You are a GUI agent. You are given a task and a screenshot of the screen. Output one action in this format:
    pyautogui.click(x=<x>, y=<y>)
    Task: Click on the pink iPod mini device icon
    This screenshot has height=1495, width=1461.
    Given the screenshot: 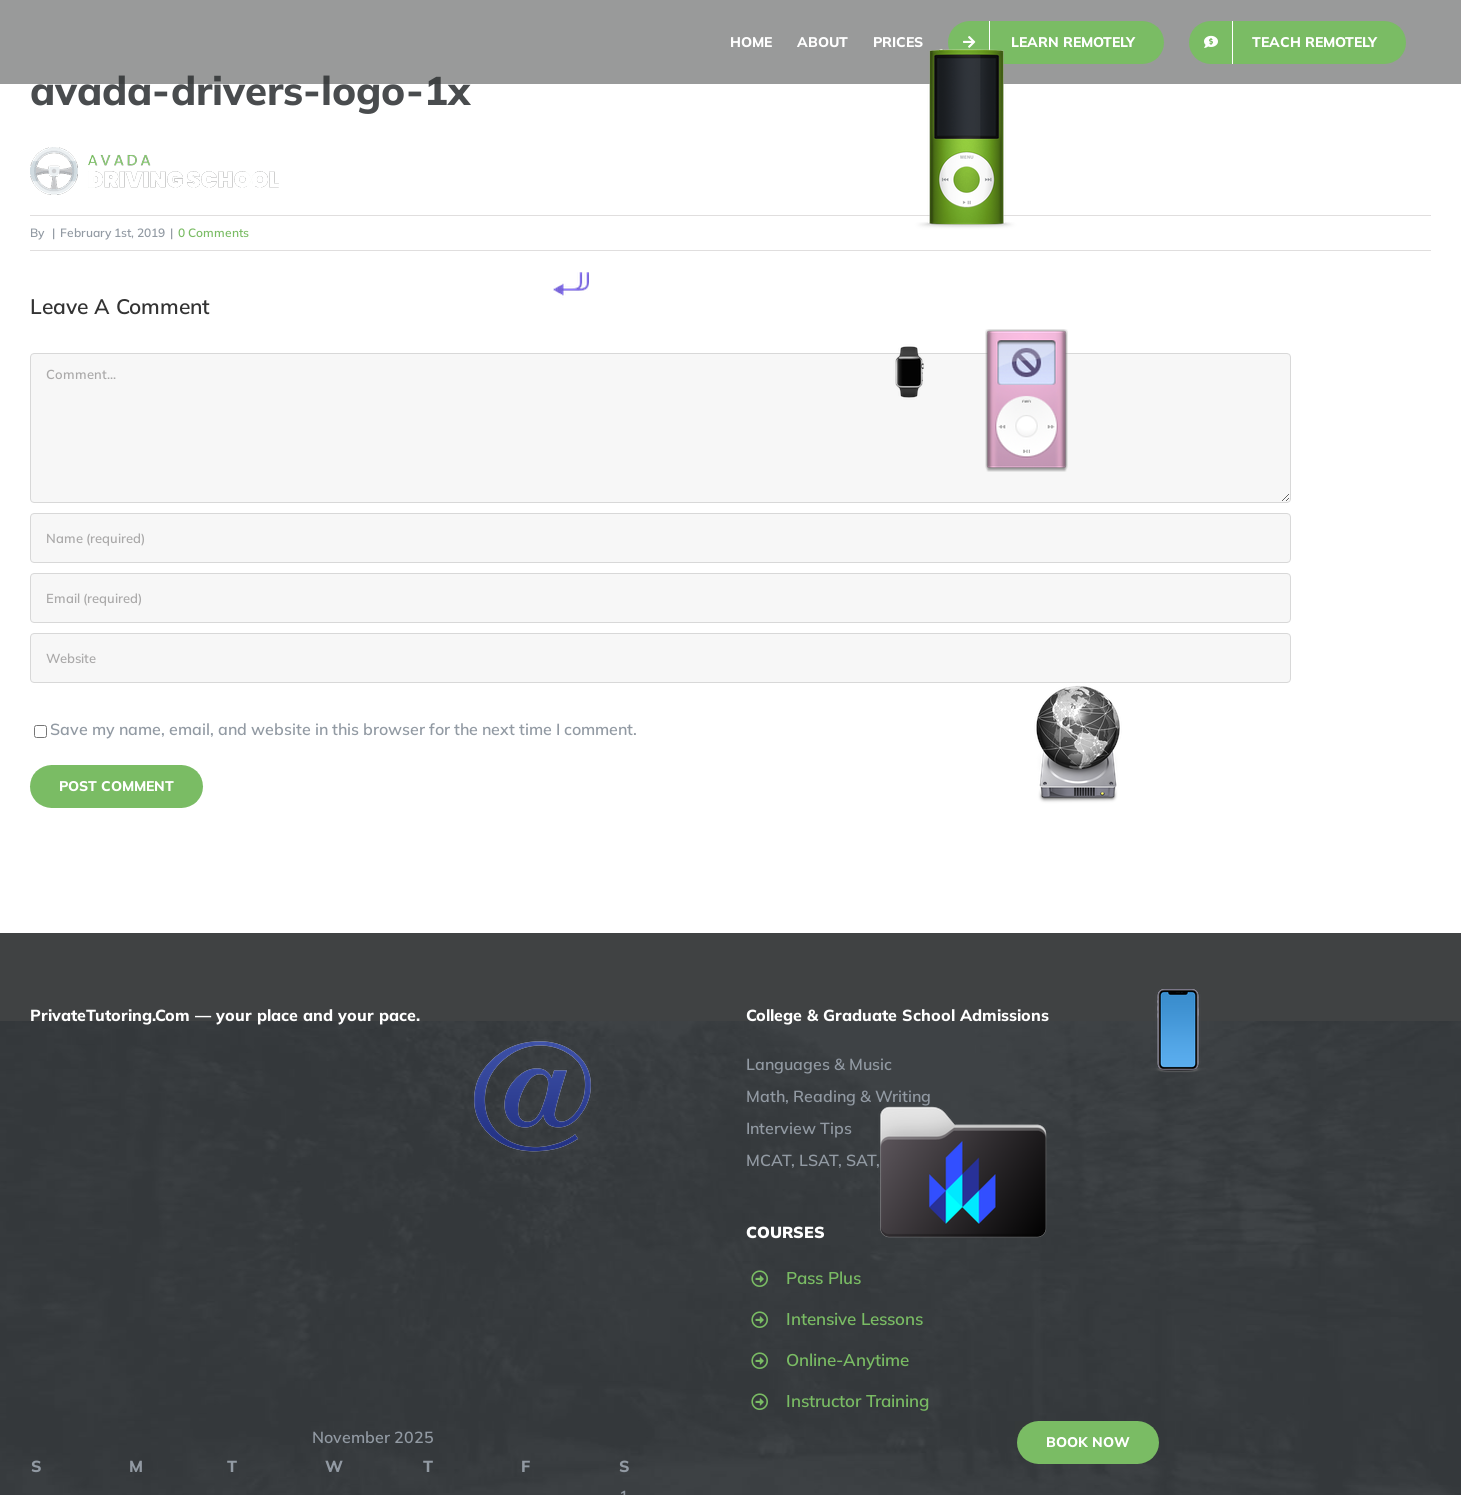 What is the action you would take?
    pyautogui.click(x=1026, y=400)
    